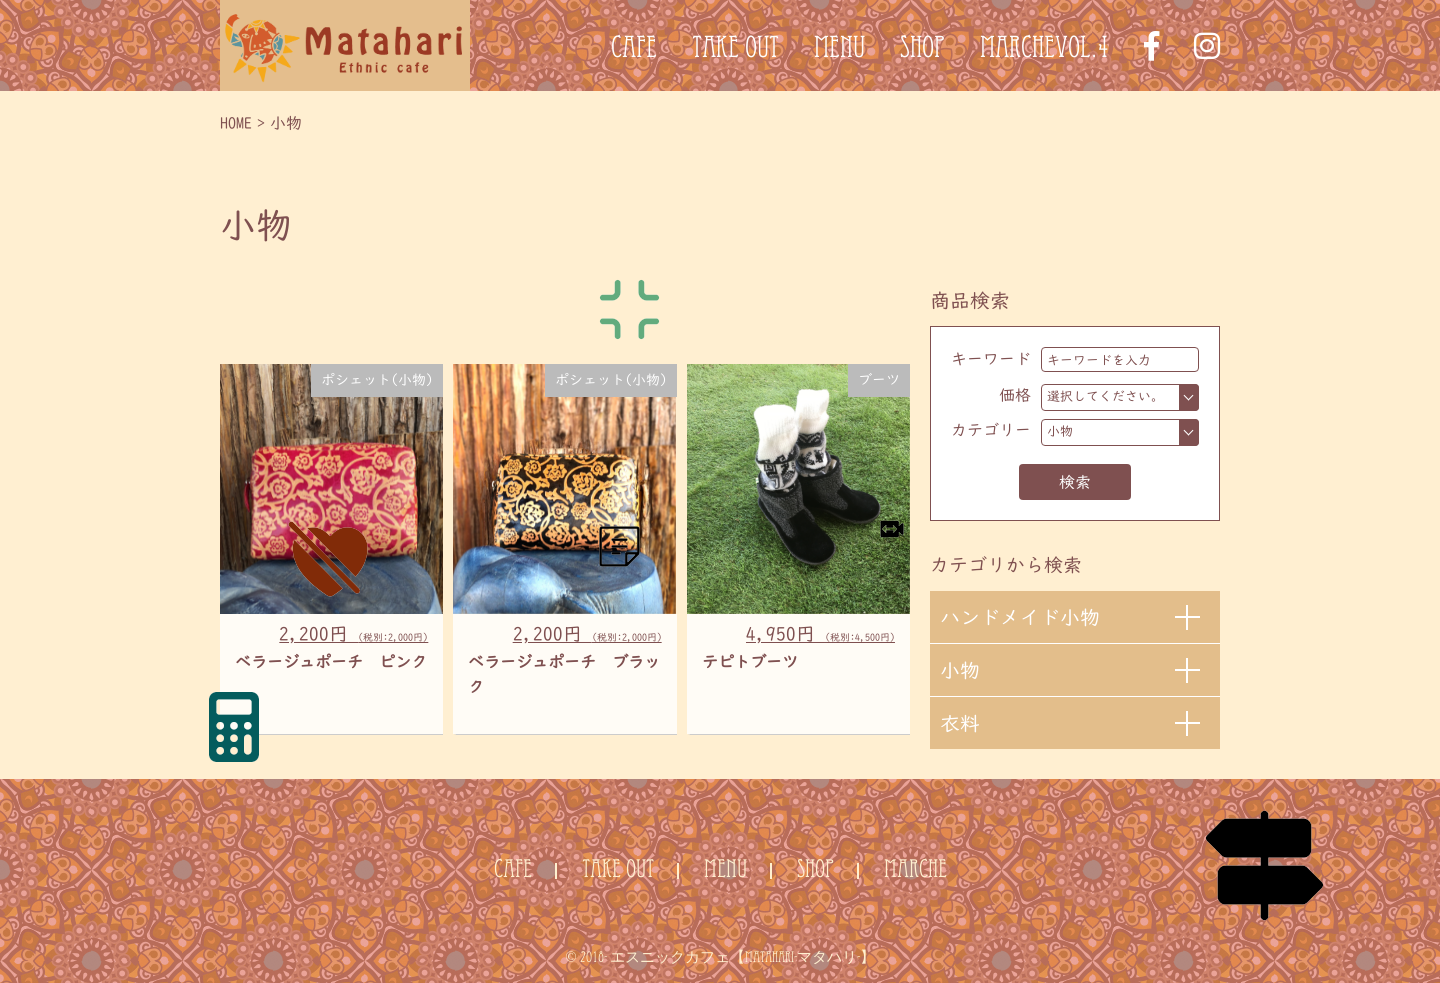 This screenshot has height=983, width=1440. What do you see at coordinates (629, 309) in the screenshot?
I see `minimize or exit fullscreen mode` at bounding box center [629, 309].